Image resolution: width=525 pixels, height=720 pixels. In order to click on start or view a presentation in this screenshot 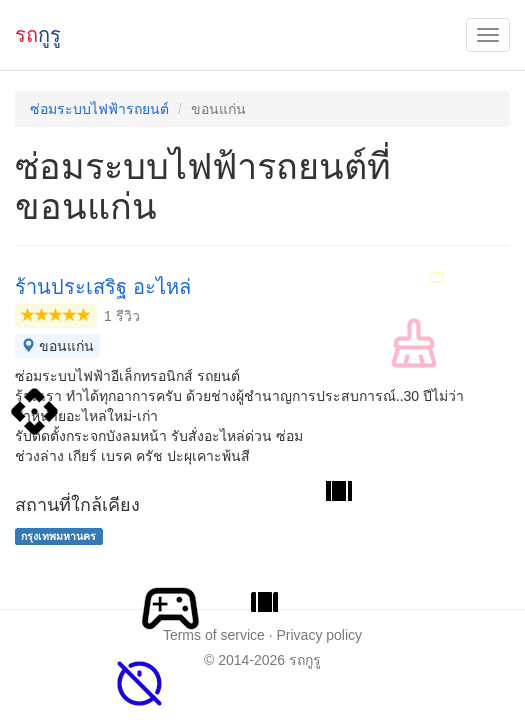, I will do `click(437, 278)`.